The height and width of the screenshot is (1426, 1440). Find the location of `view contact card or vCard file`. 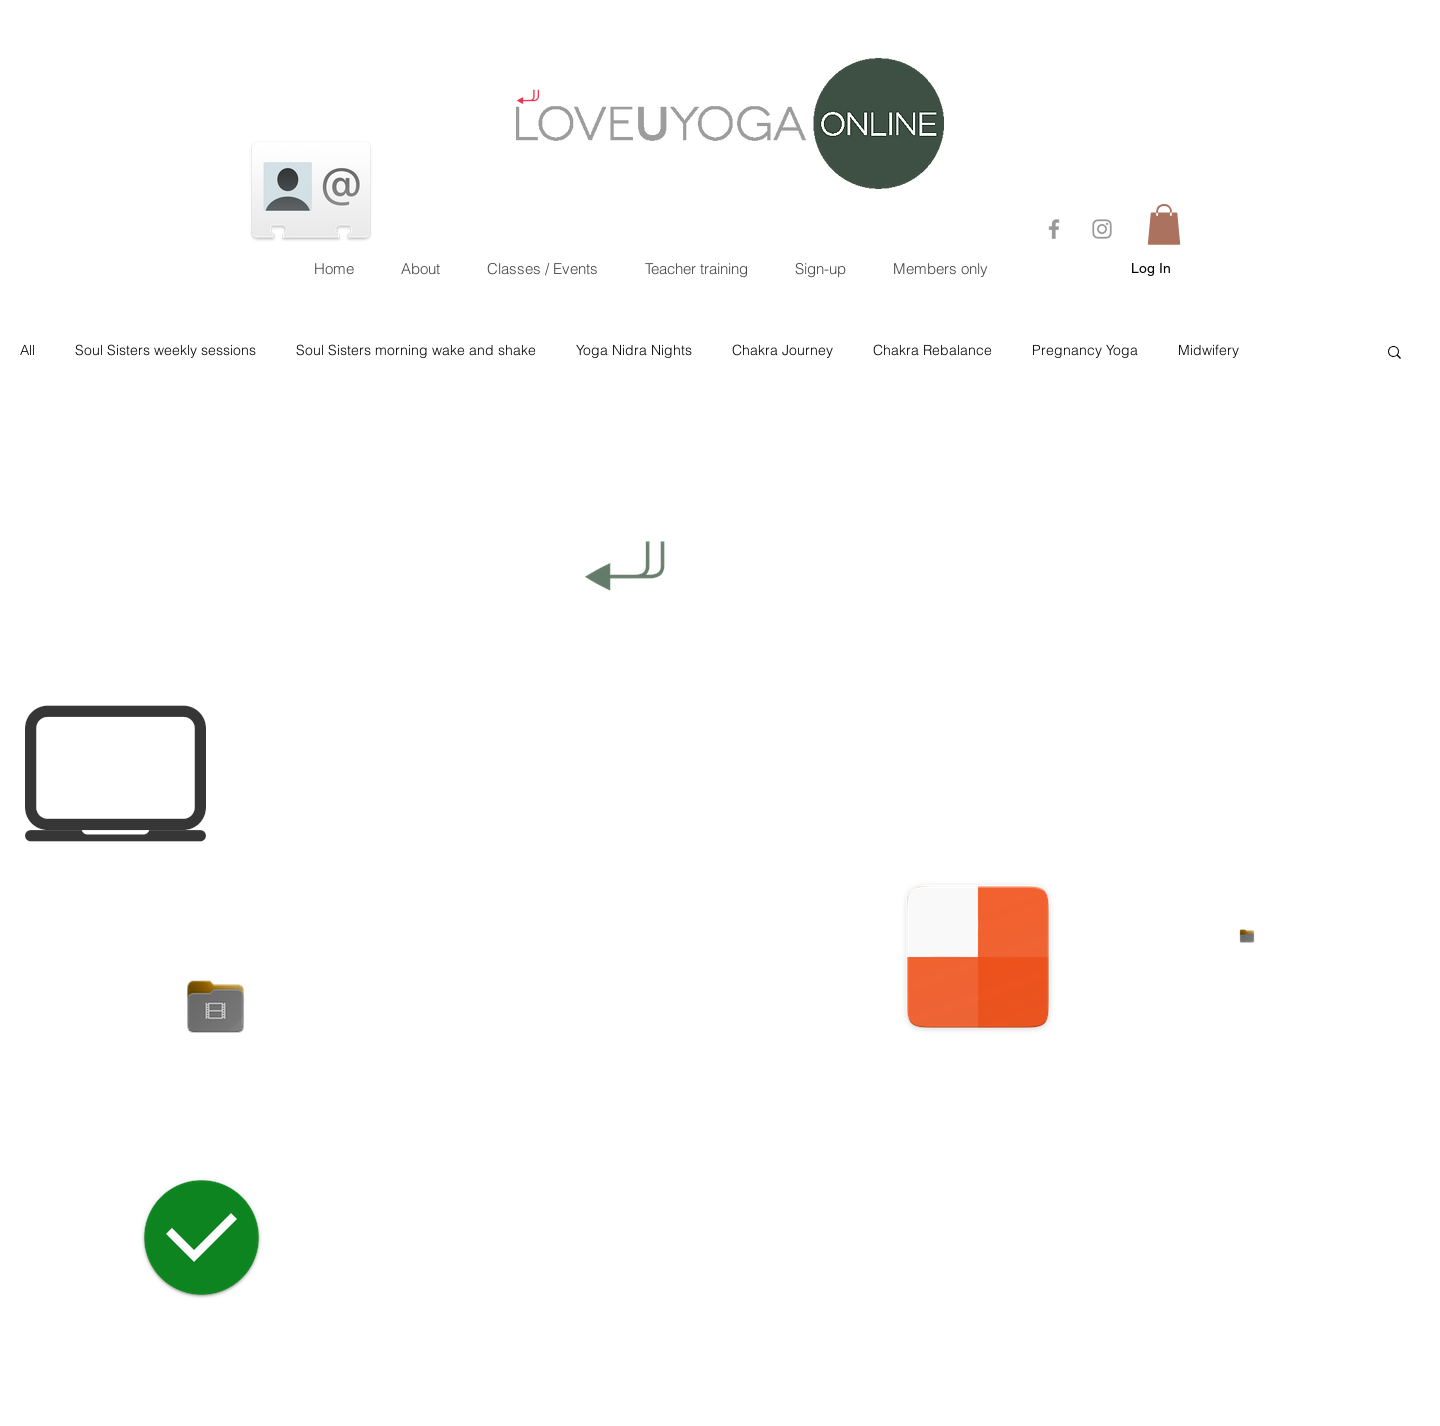

view contact card or vCard file is located at coordinates (311, 191).